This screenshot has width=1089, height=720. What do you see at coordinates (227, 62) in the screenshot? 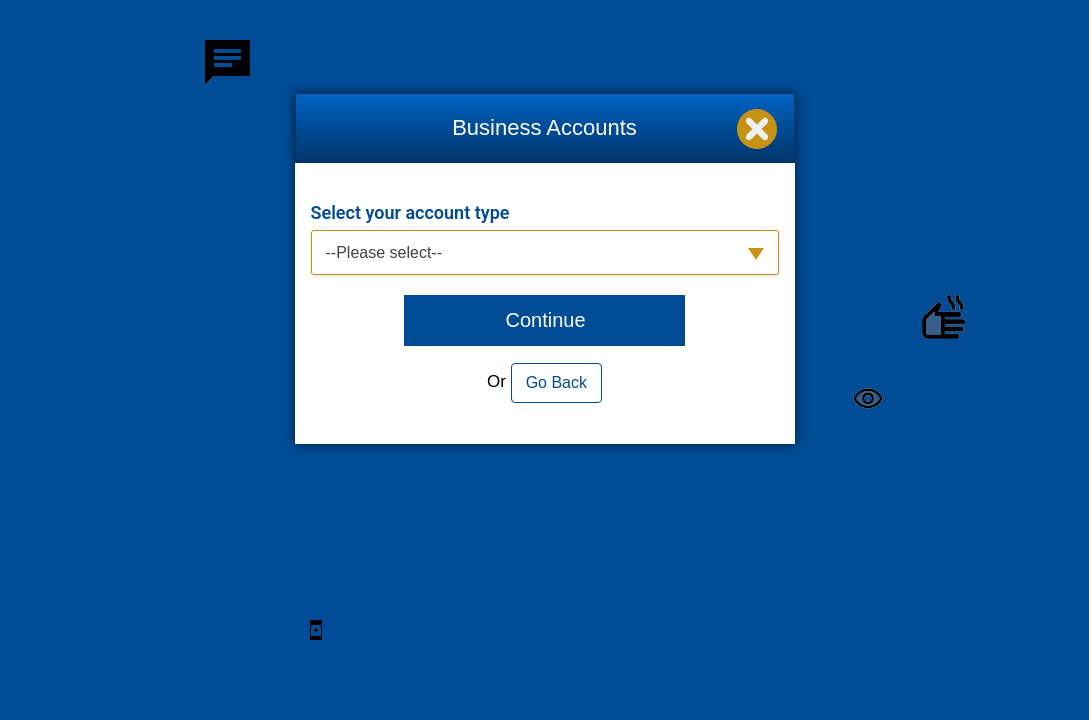
I see `open chat or messaging` at bounding box center [227, 62].